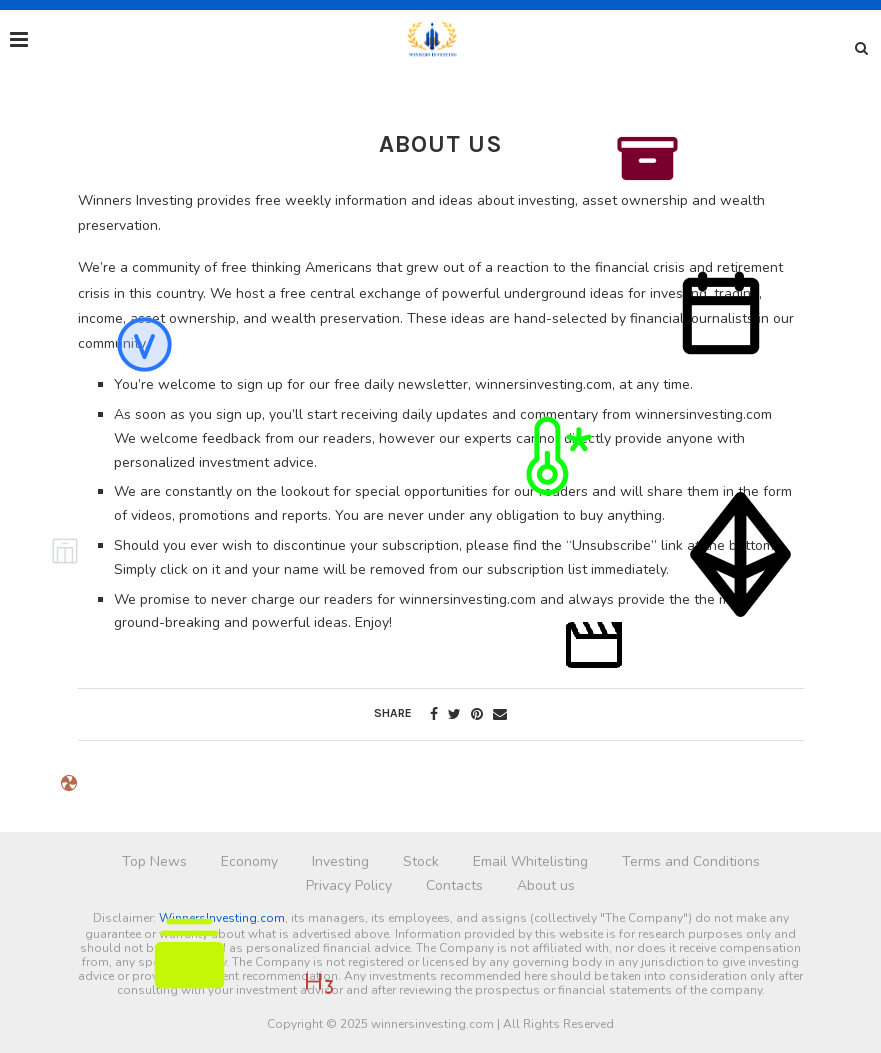  I want to click on format text as heading level 3, so click(318, 983).